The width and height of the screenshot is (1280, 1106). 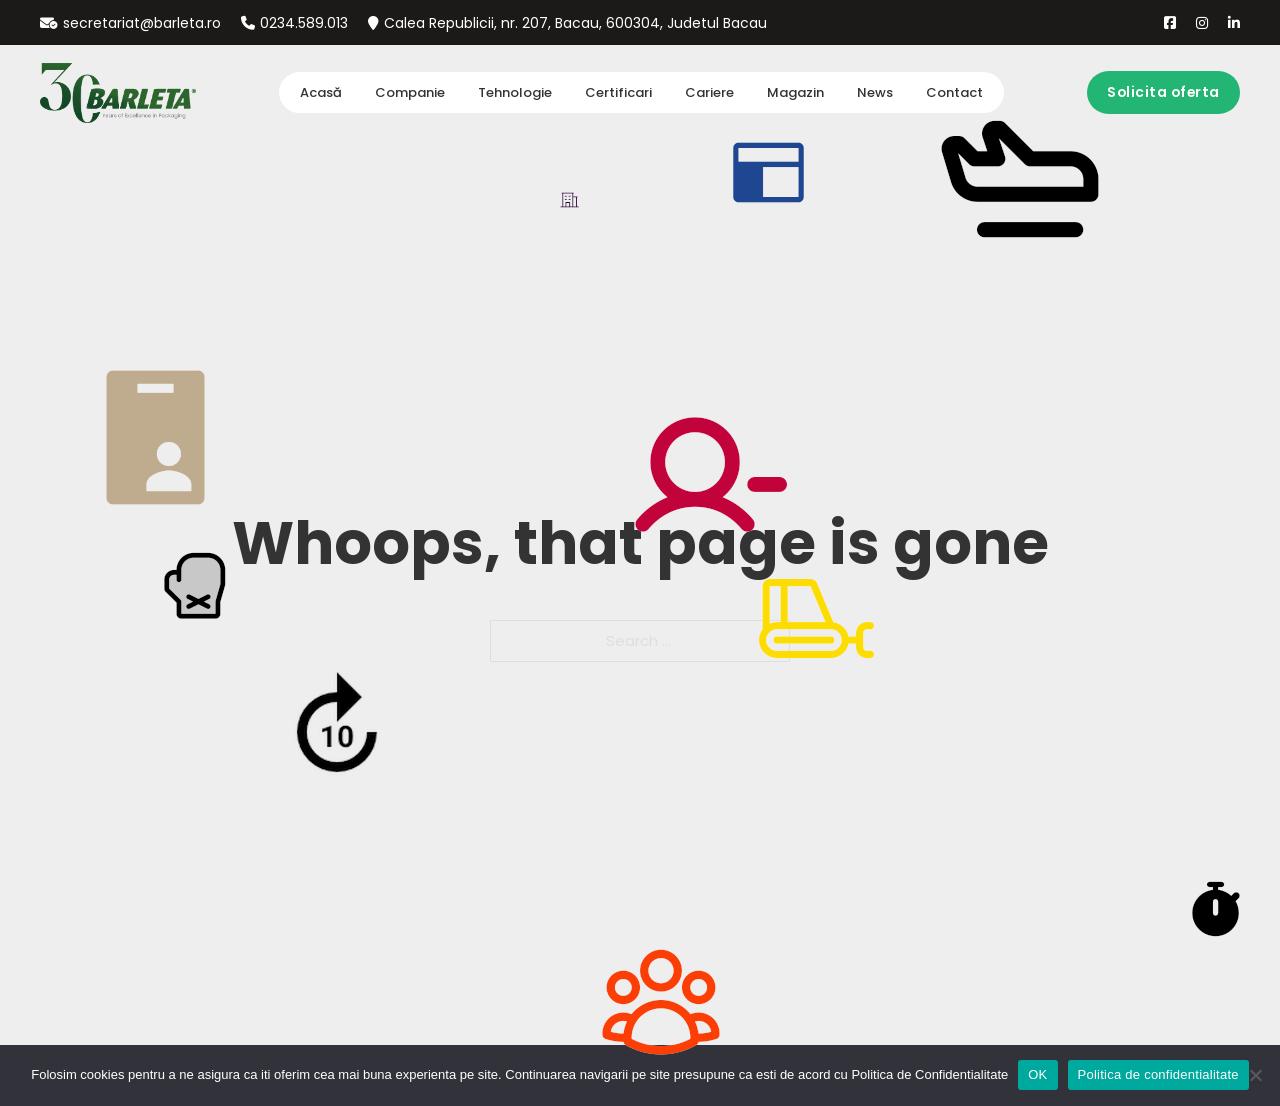 I want to click on view office or workplace location, so click(x=569, y=200).